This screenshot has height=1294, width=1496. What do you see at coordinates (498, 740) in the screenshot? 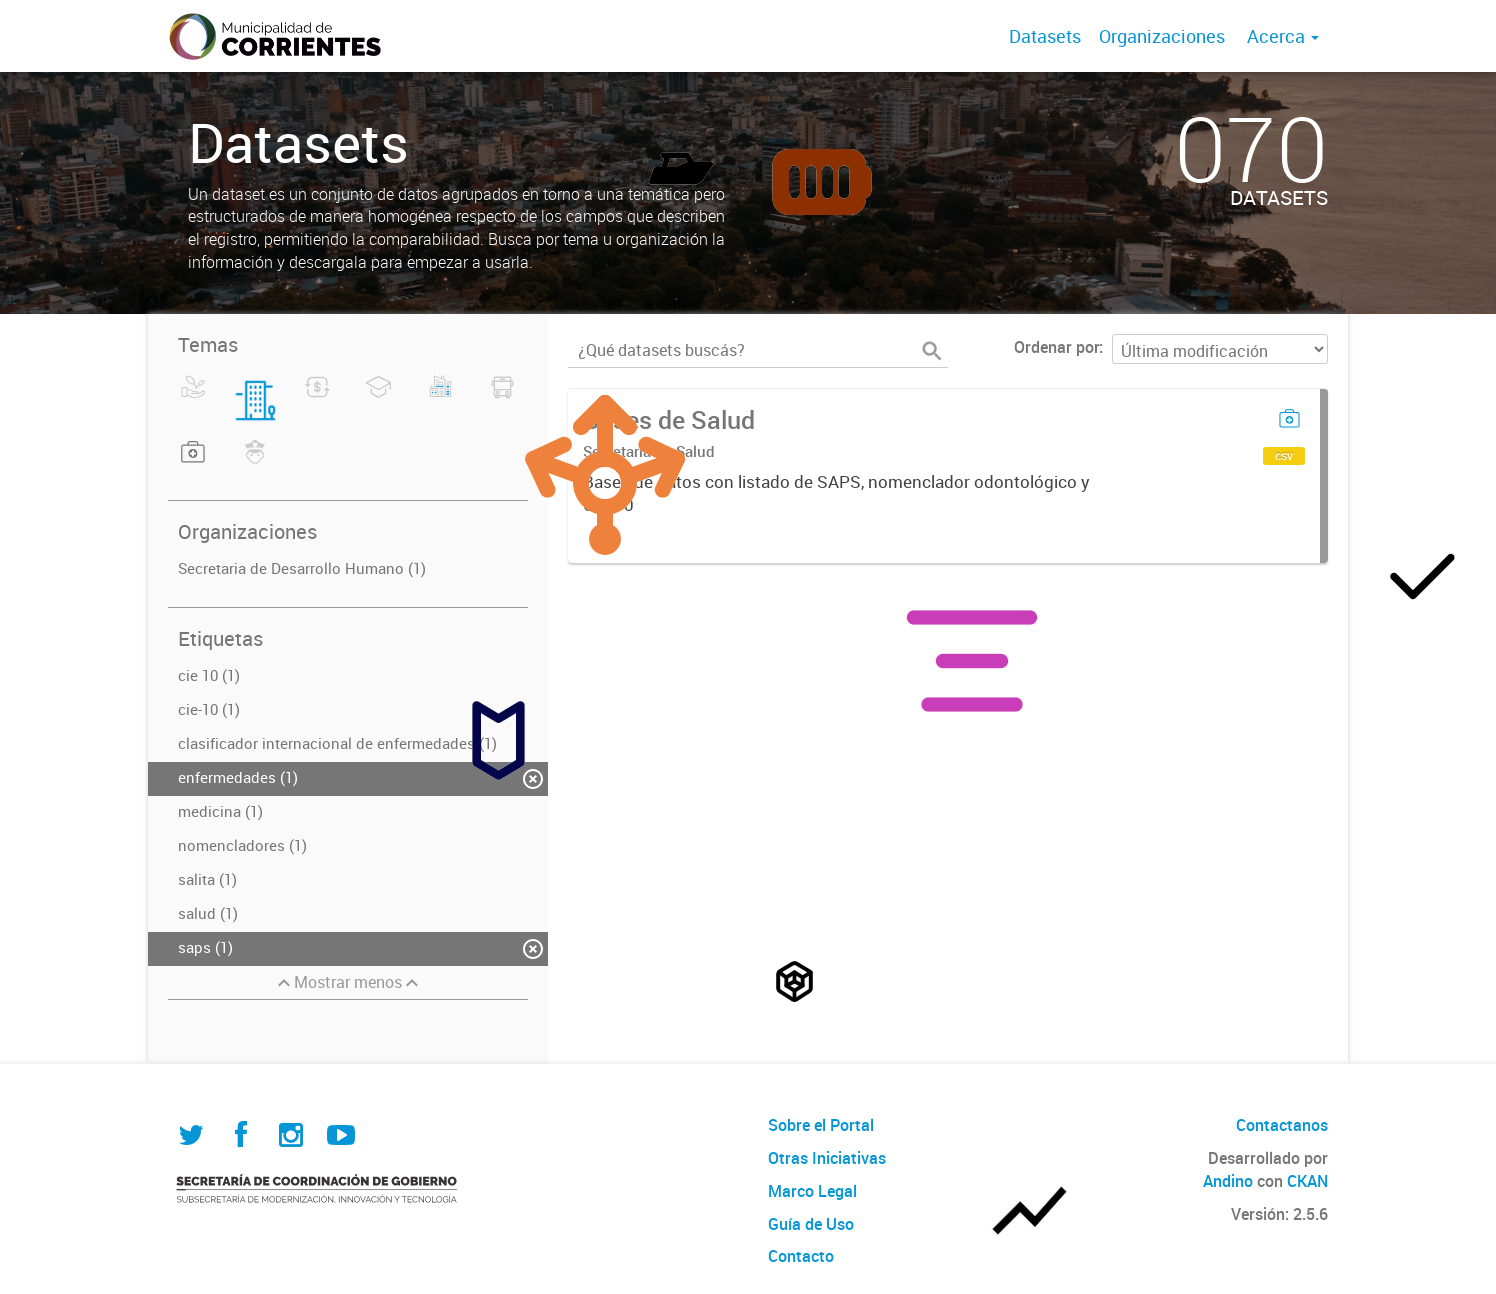
I see `view your profile badge or achievement` at bounding box center [498, 740].